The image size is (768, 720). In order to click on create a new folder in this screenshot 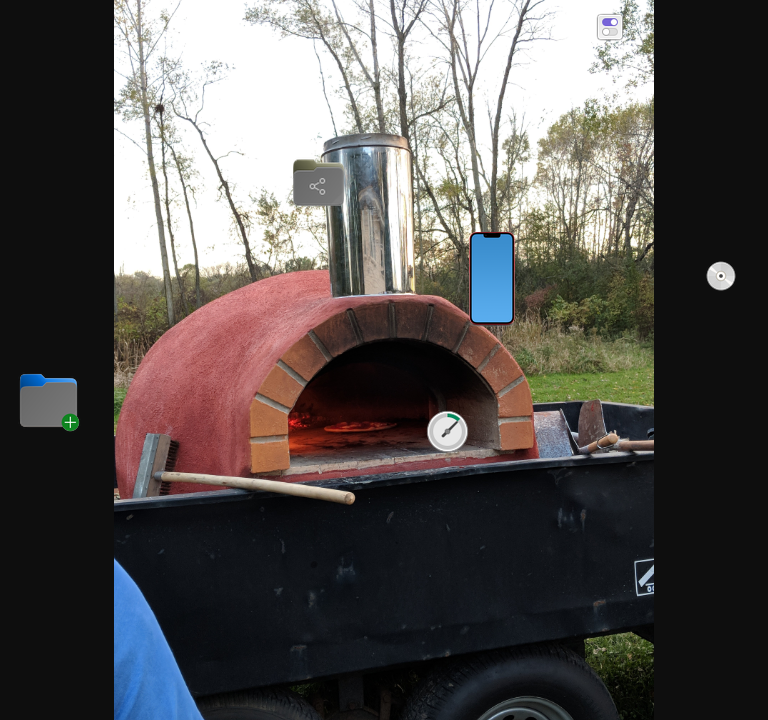, I will do `click(48, 400)`.